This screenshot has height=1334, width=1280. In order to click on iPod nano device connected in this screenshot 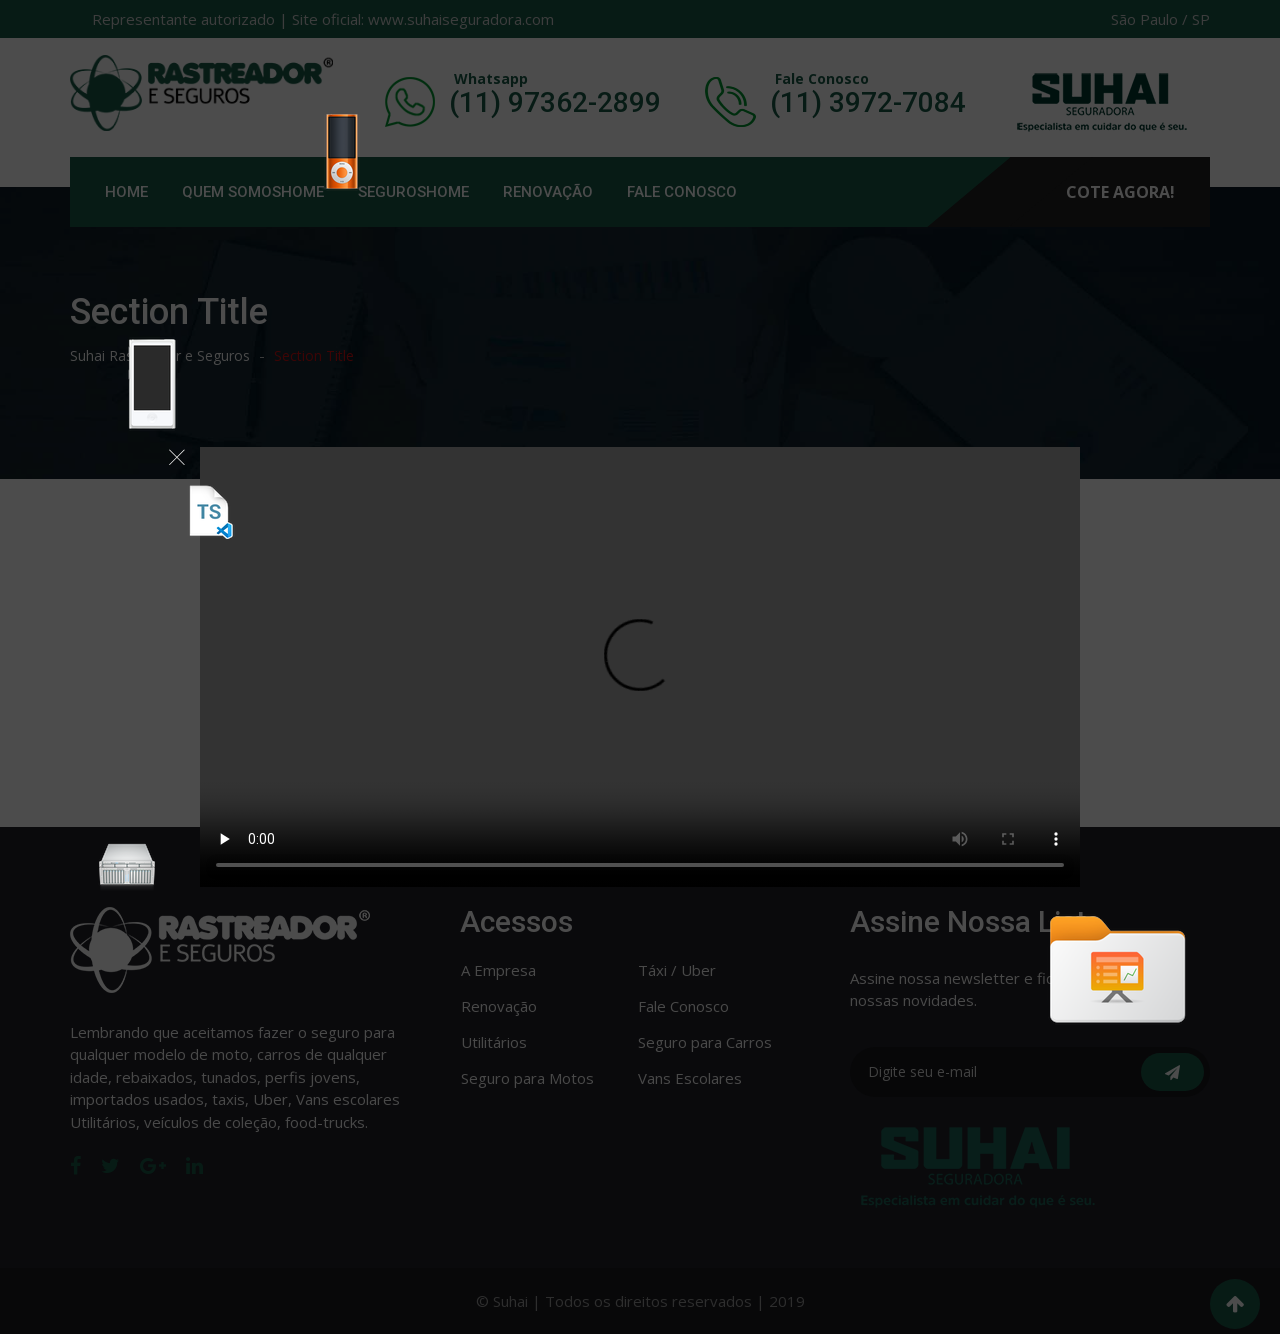, I will do `click(341, 152)`.